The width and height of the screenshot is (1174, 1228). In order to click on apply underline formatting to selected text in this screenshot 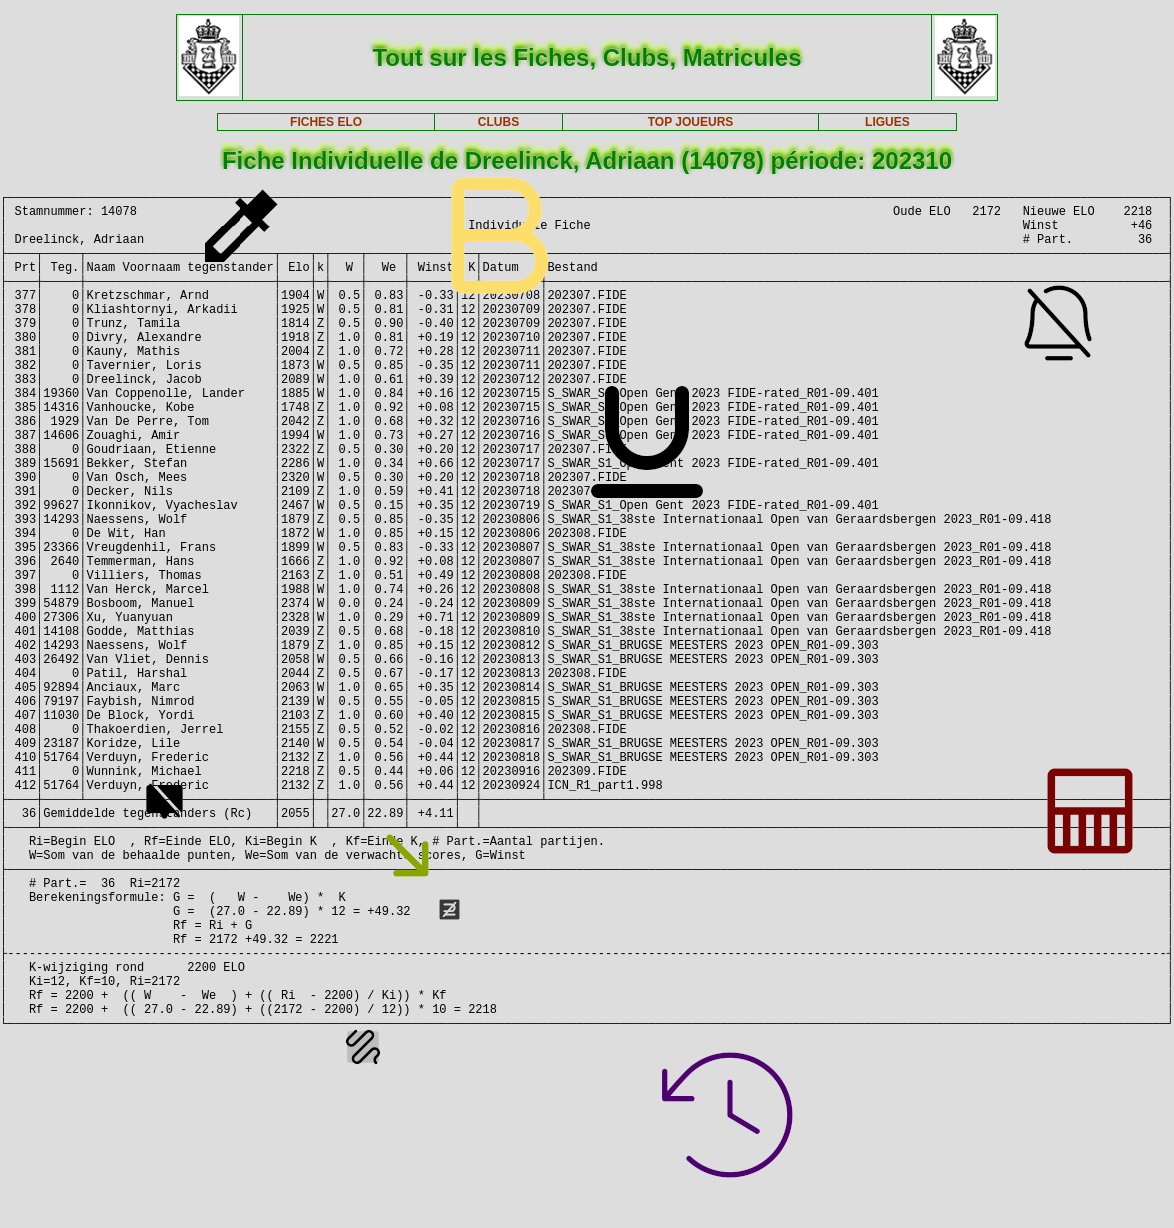, I will do `click(647, 442)`.